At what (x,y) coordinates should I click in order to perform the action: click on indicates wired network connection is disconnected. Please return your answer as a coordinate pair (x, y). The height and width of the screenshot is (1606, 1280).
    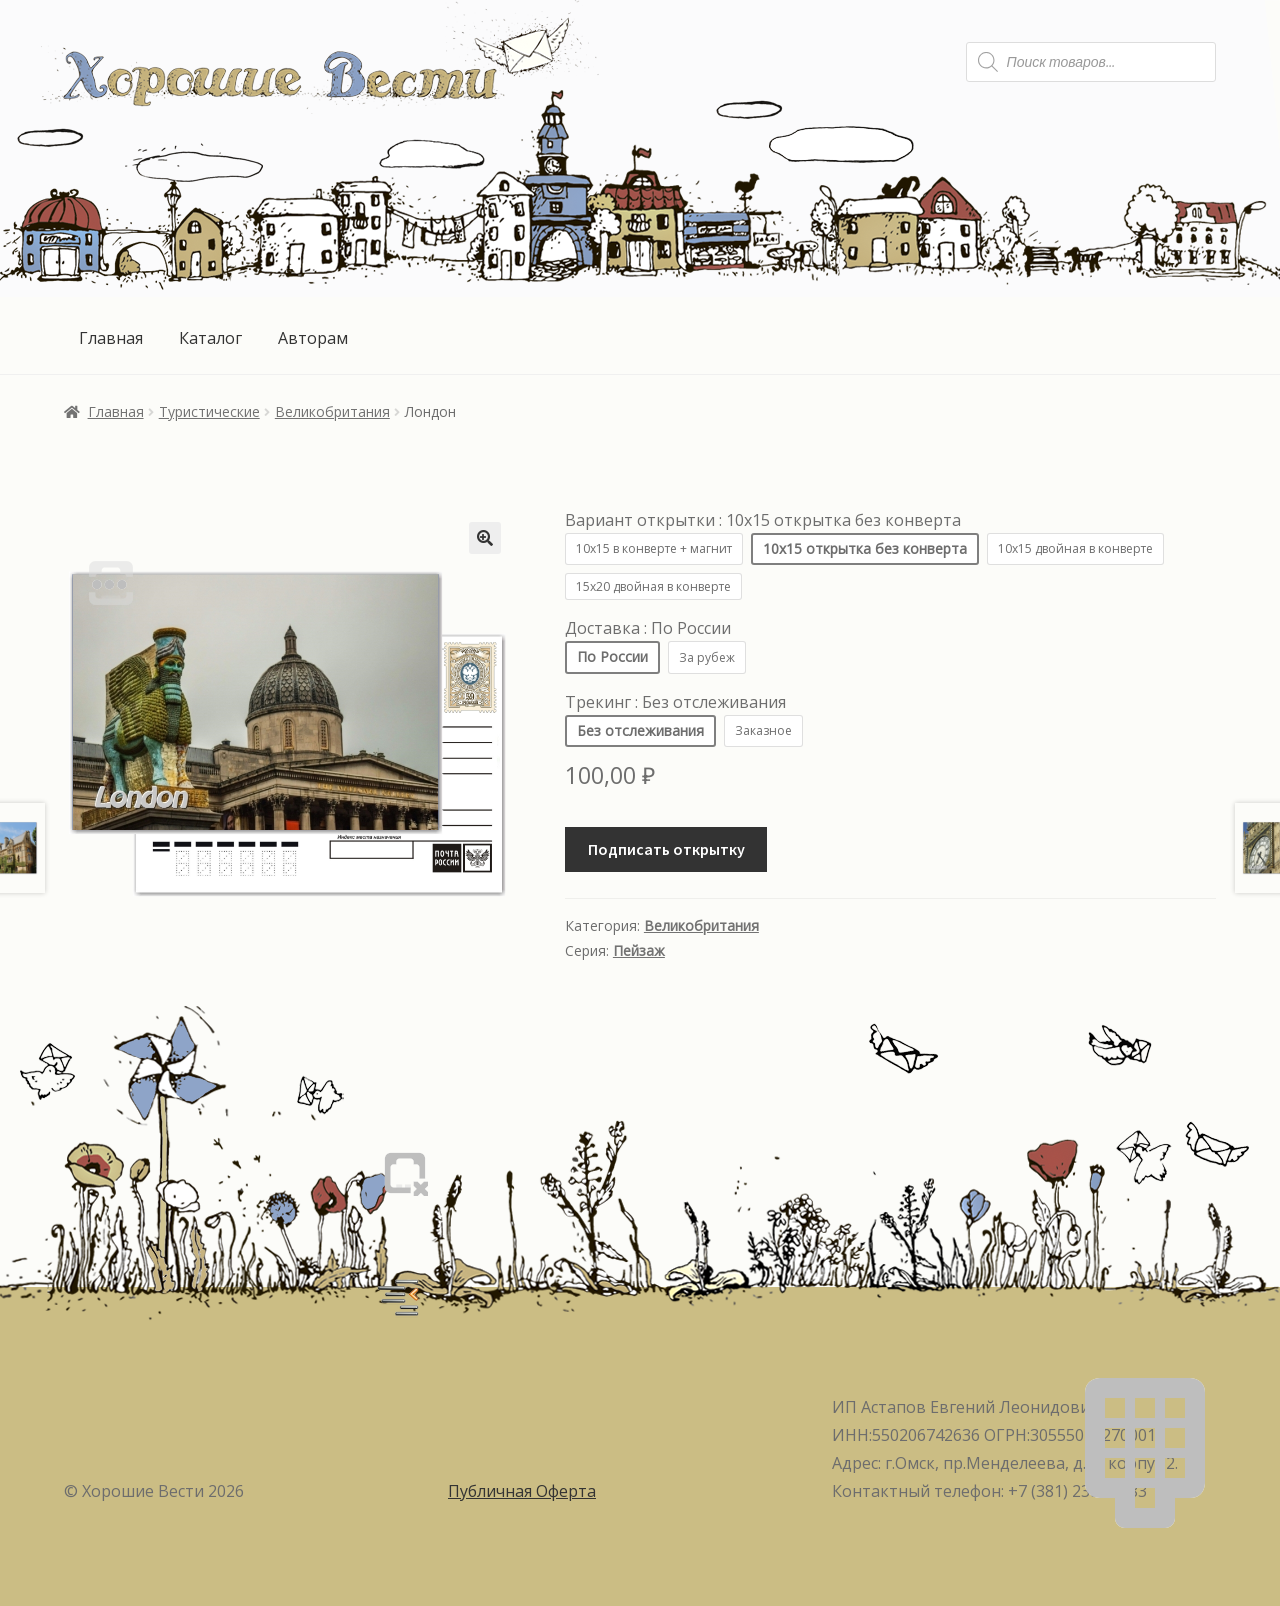
    Looking at the image, I should click on (405, 1173).